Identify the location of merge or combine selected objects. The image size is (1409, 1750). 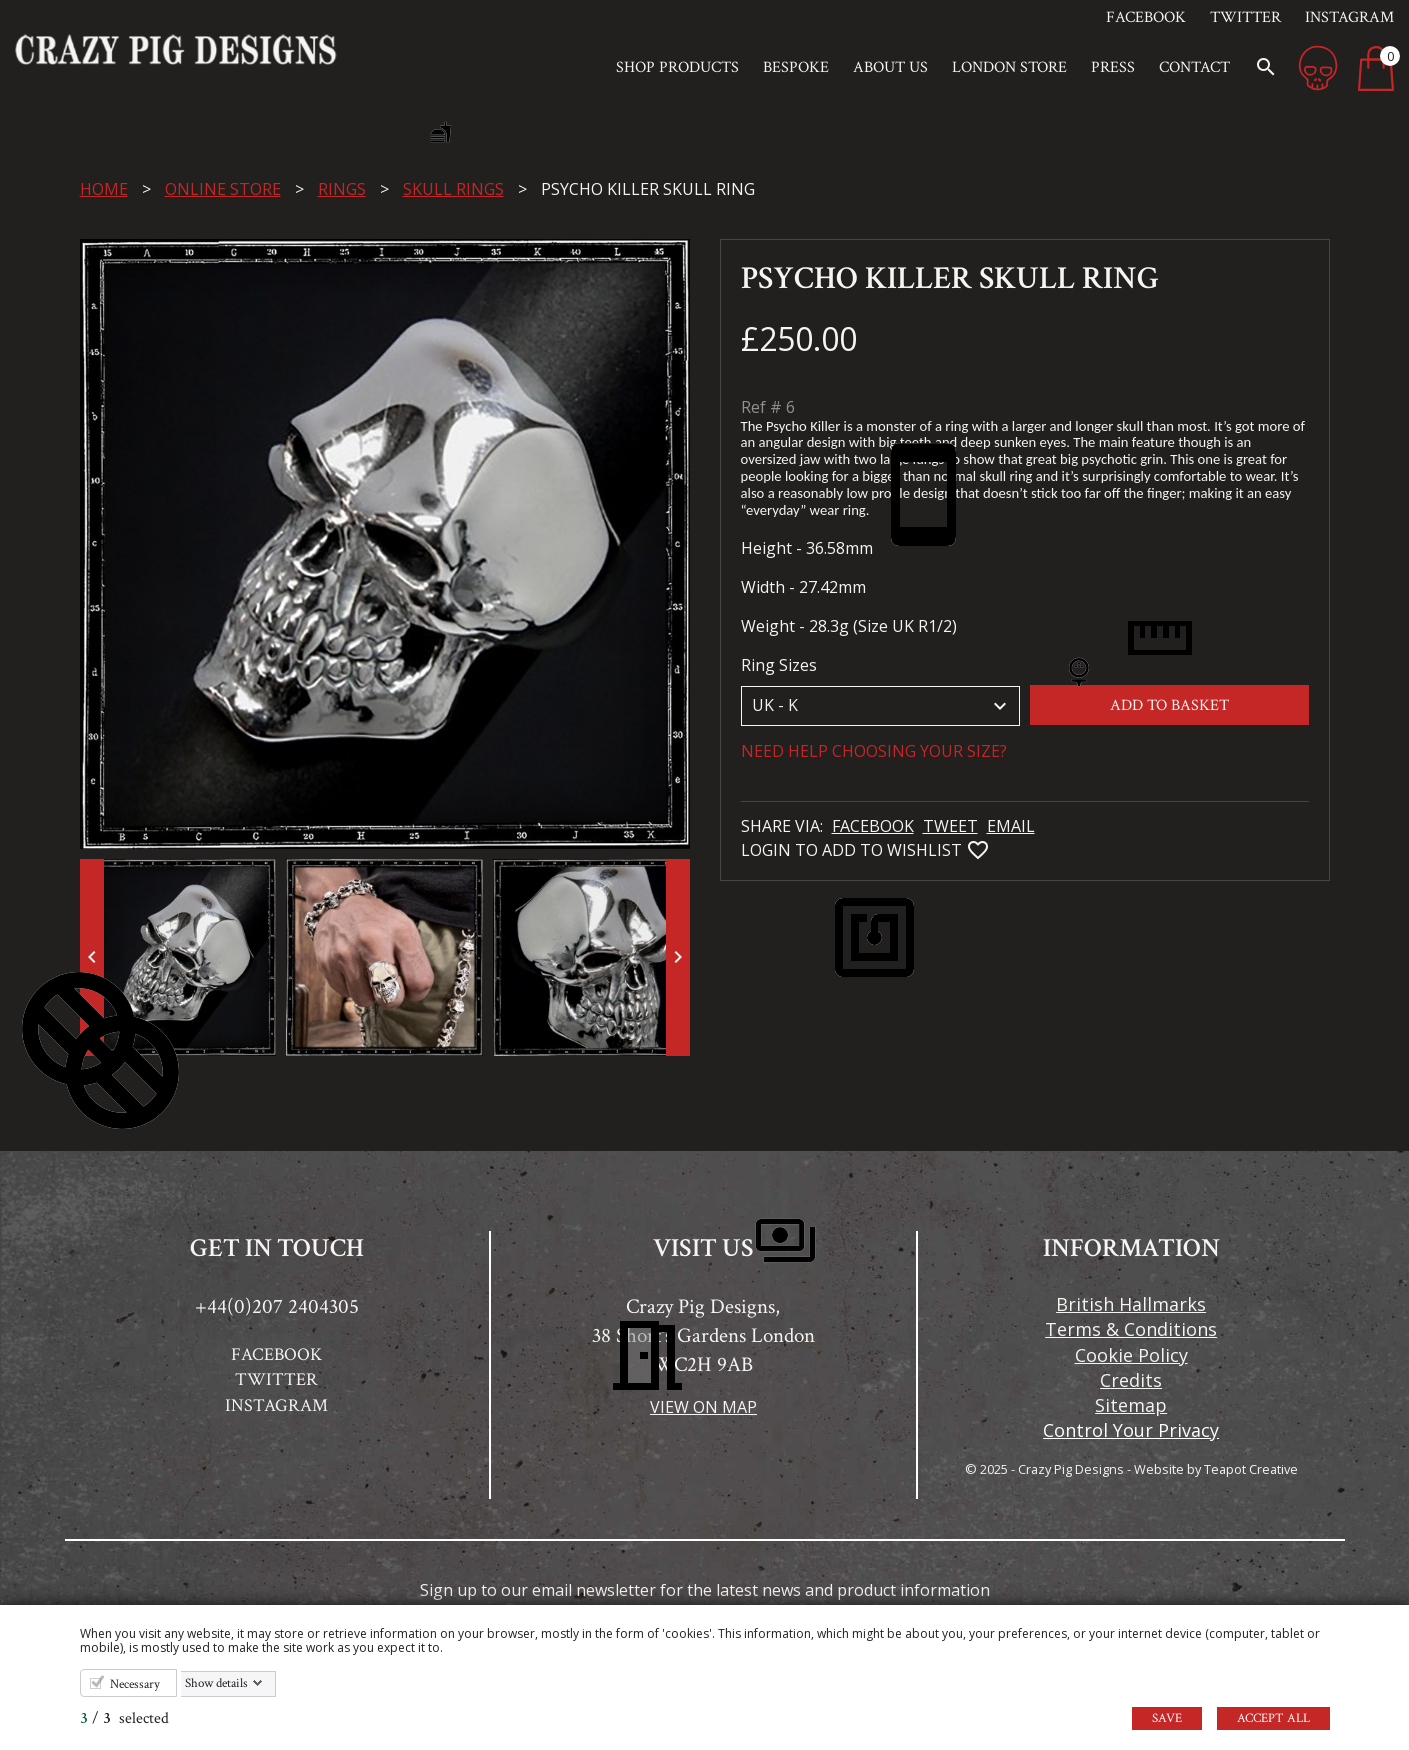
(100, 1050).